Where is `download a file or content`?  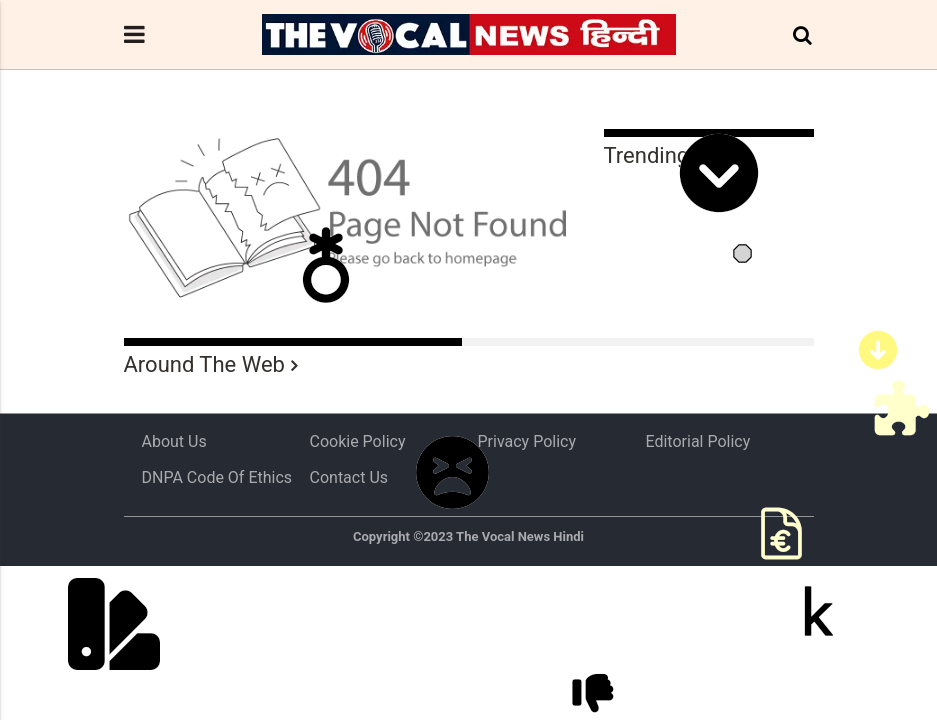 download a file or content is located at coordinates (878, 350).